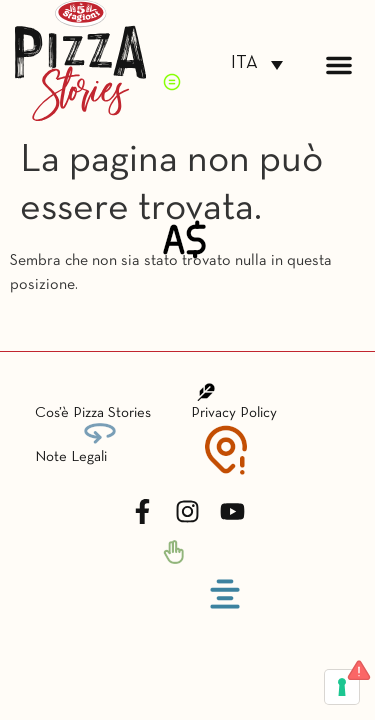  Describe the element at coordinates (225, 594) in the screenshot. I see `center align text` at that location.